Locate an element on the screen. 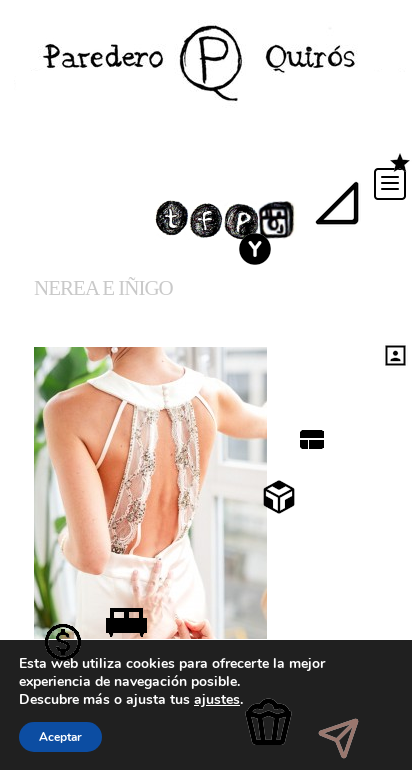  add item to favorites is located at coordinates (400, 163).